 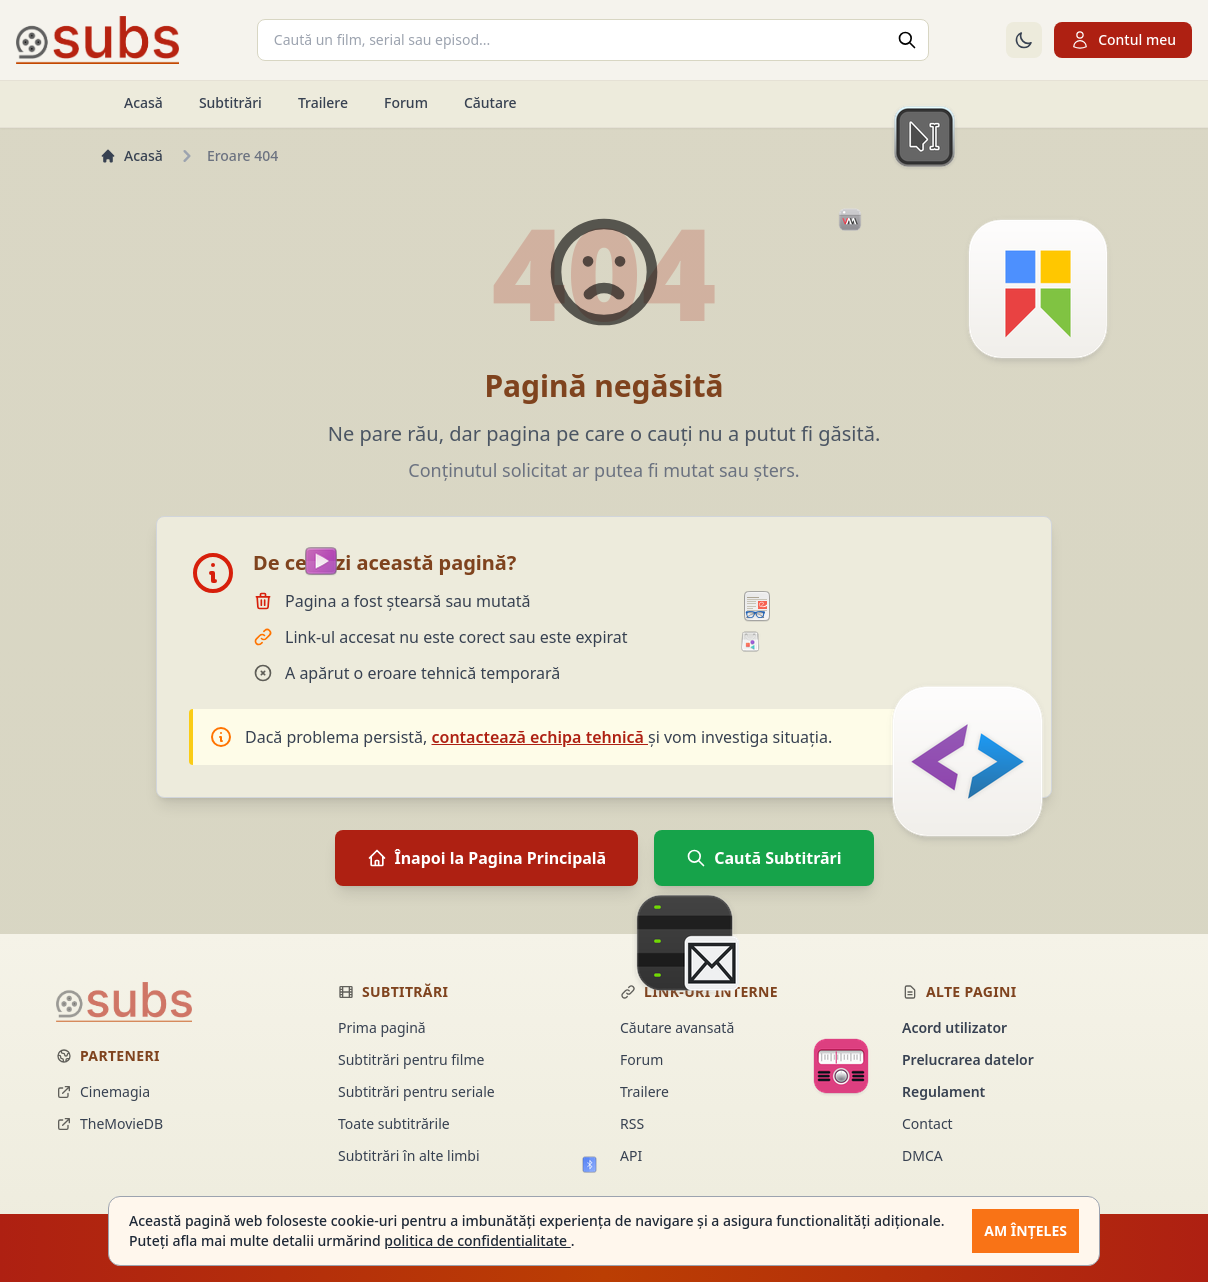 What do you see at coordinates (589, 1164) in the screenshot?
I see `open bluetooth settings` at bounding box center [589, 1164].